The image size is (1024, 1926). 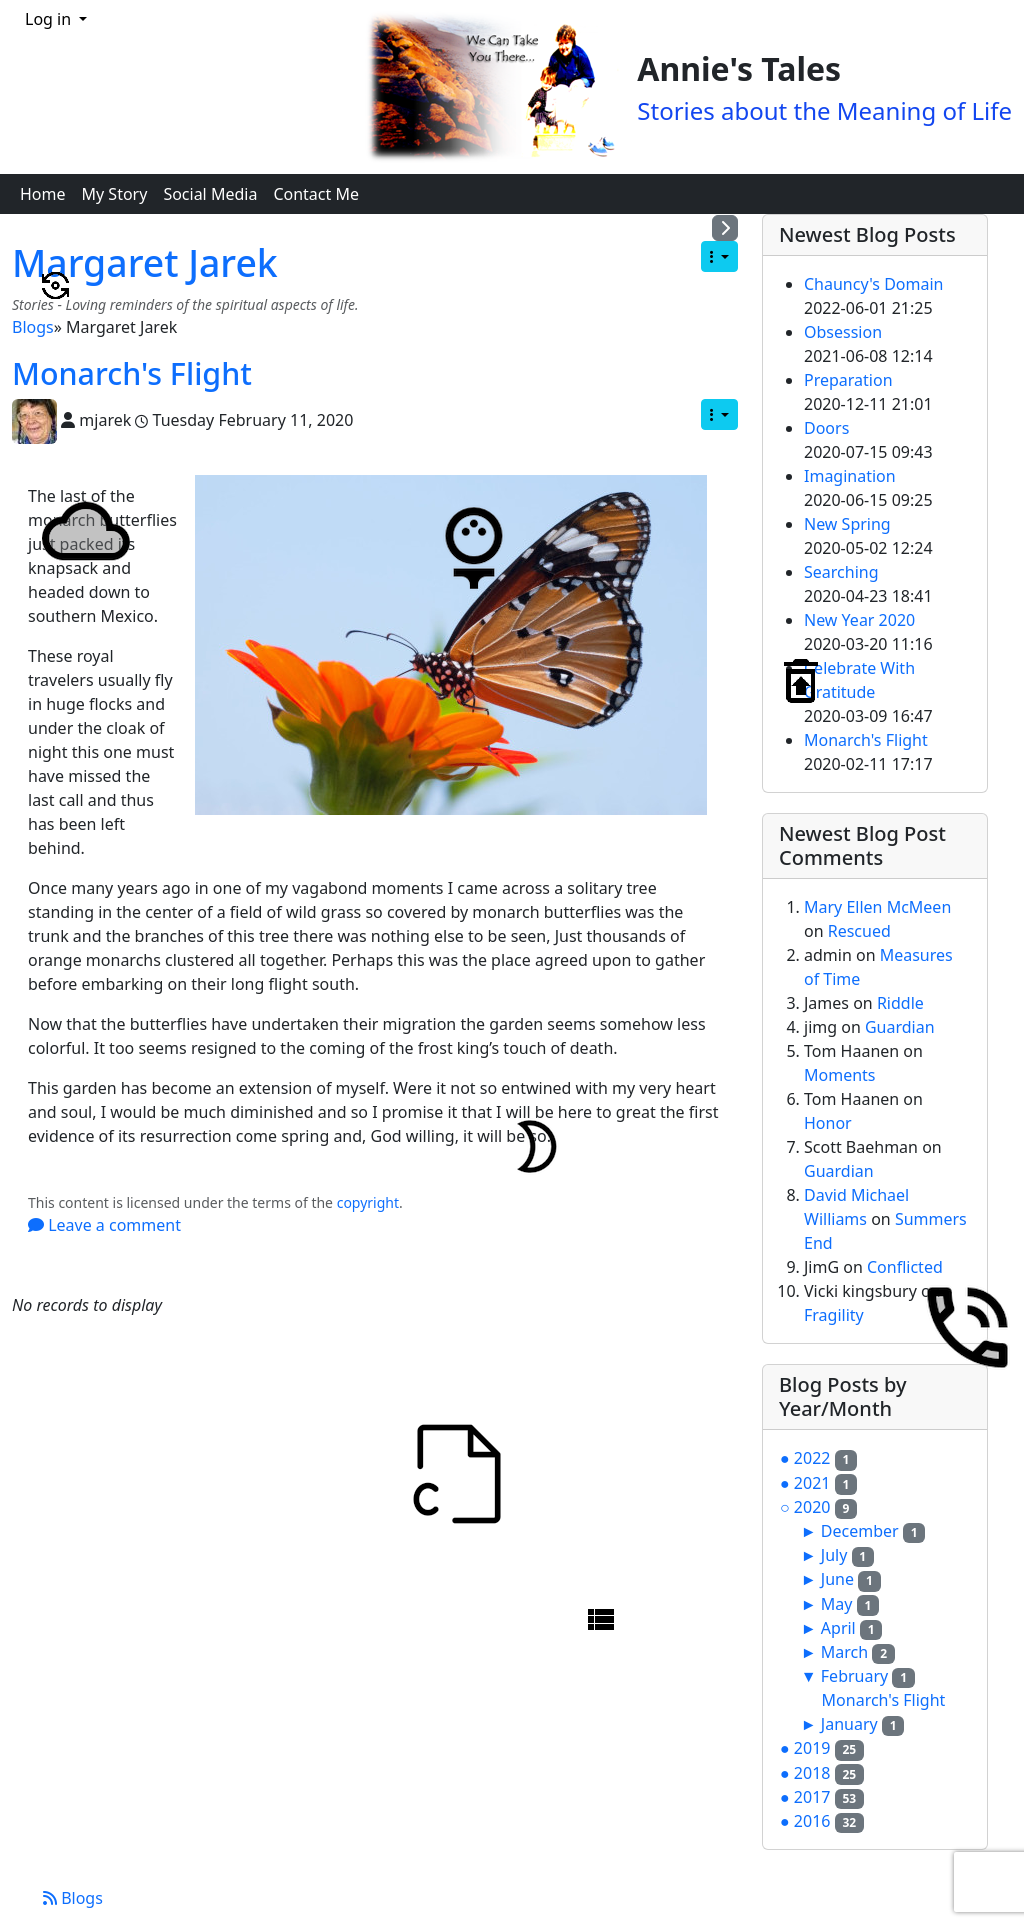 What do you see at coordinates (459, 1474) in the screenshot?
I see `open a C programming language file` at bounding box center [459, 1474].